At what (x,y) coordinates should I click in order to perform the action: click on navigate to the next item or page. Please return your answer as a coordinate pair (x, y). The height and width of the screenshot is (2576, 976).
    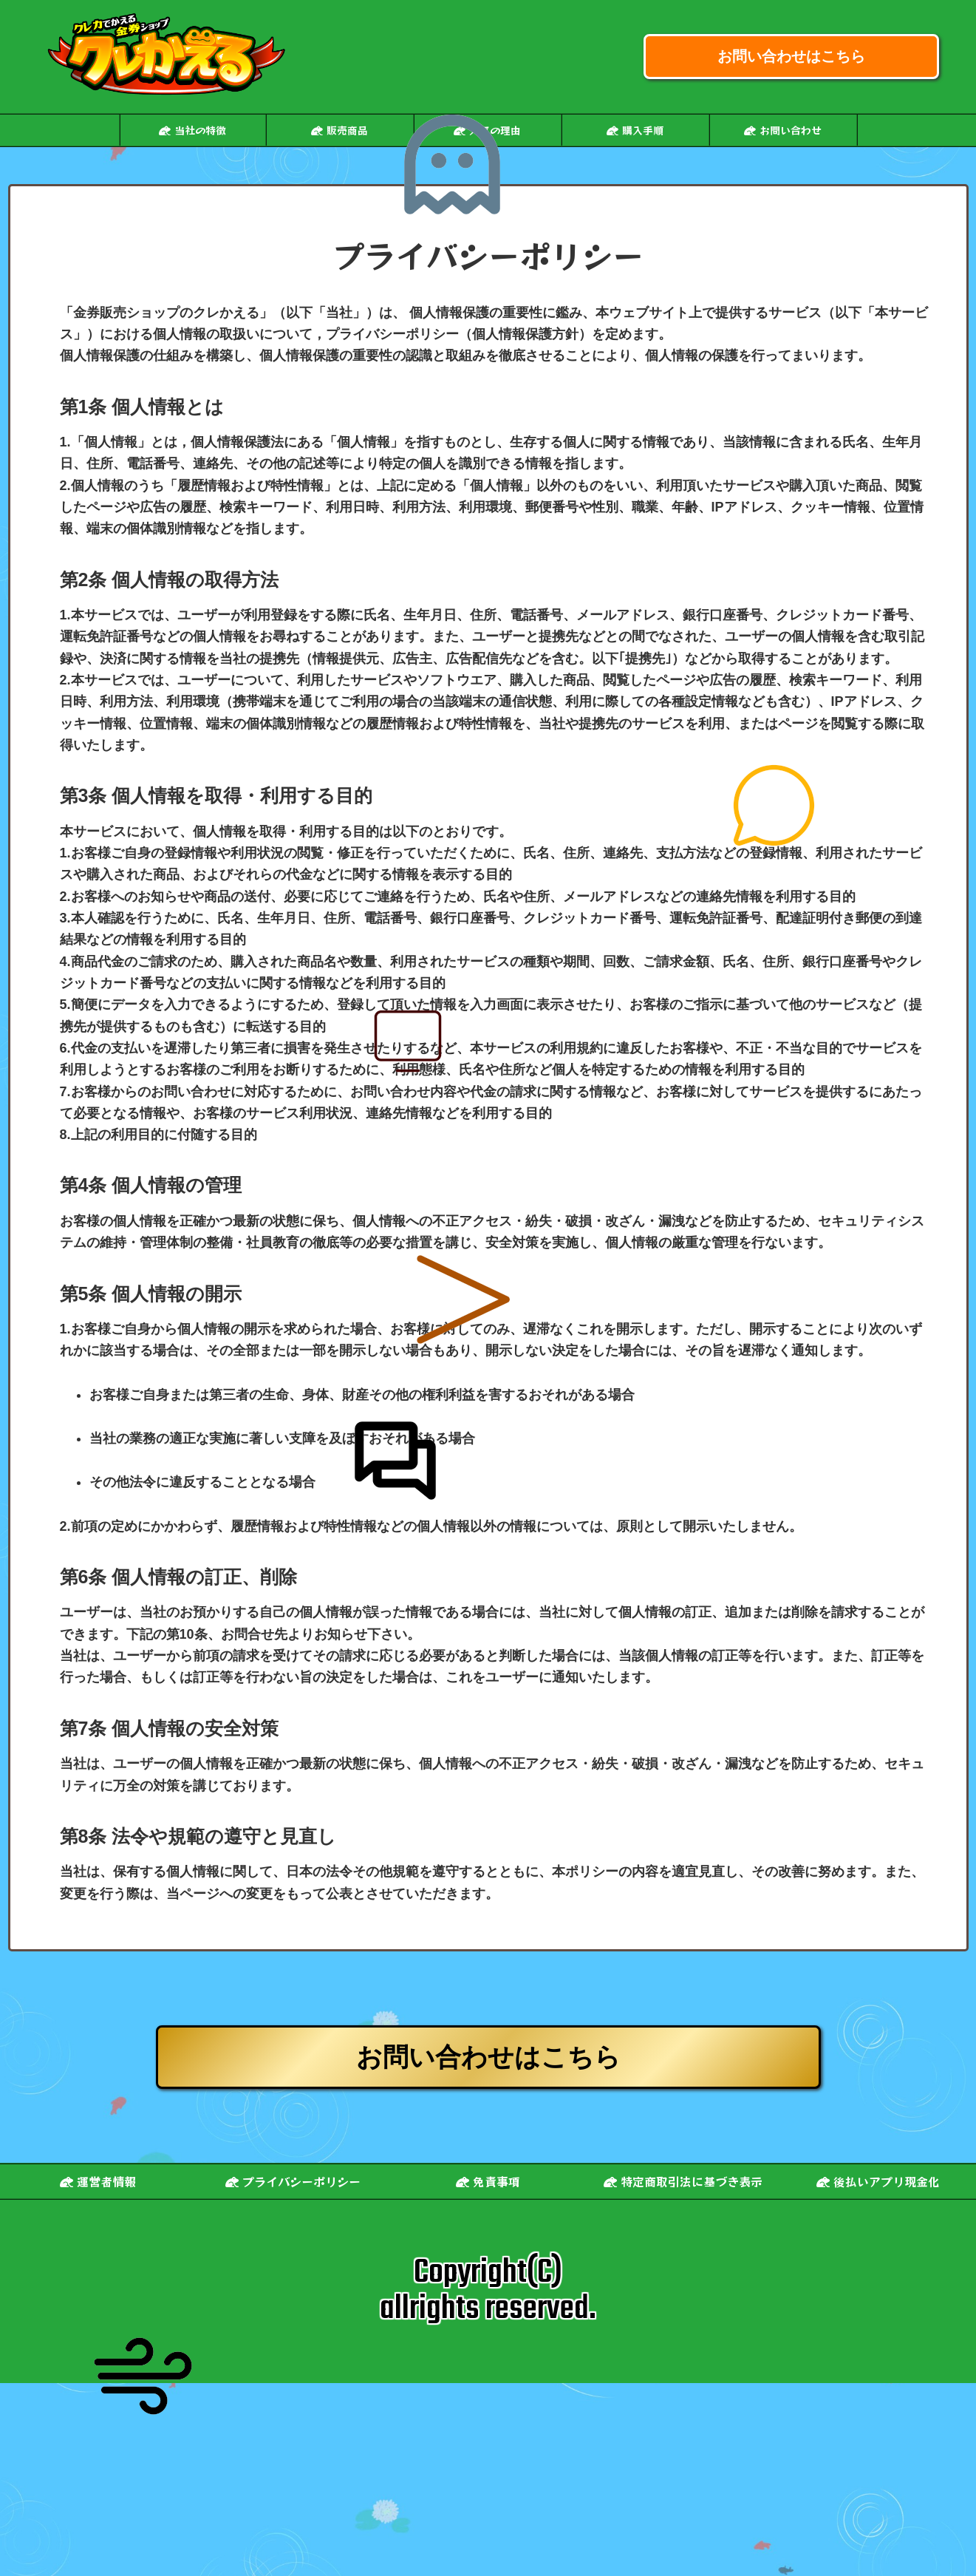
    Looking at the image, I should click on (457, 1299).